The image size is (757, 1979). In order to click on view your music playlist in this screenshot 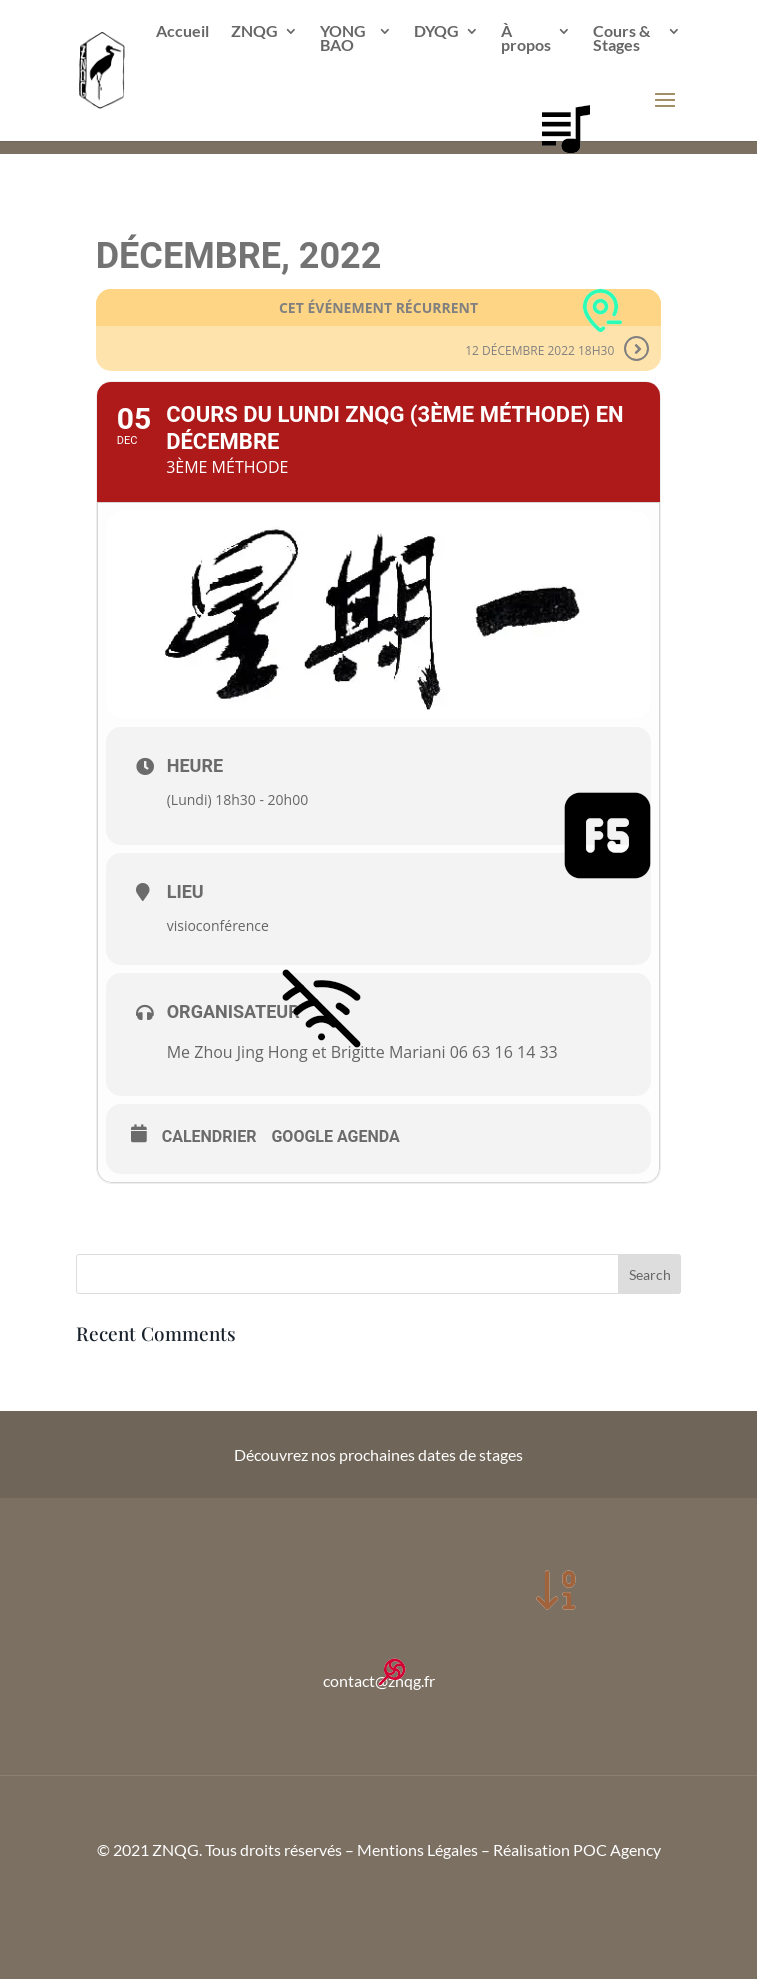, I will do `click(566, 129)`.